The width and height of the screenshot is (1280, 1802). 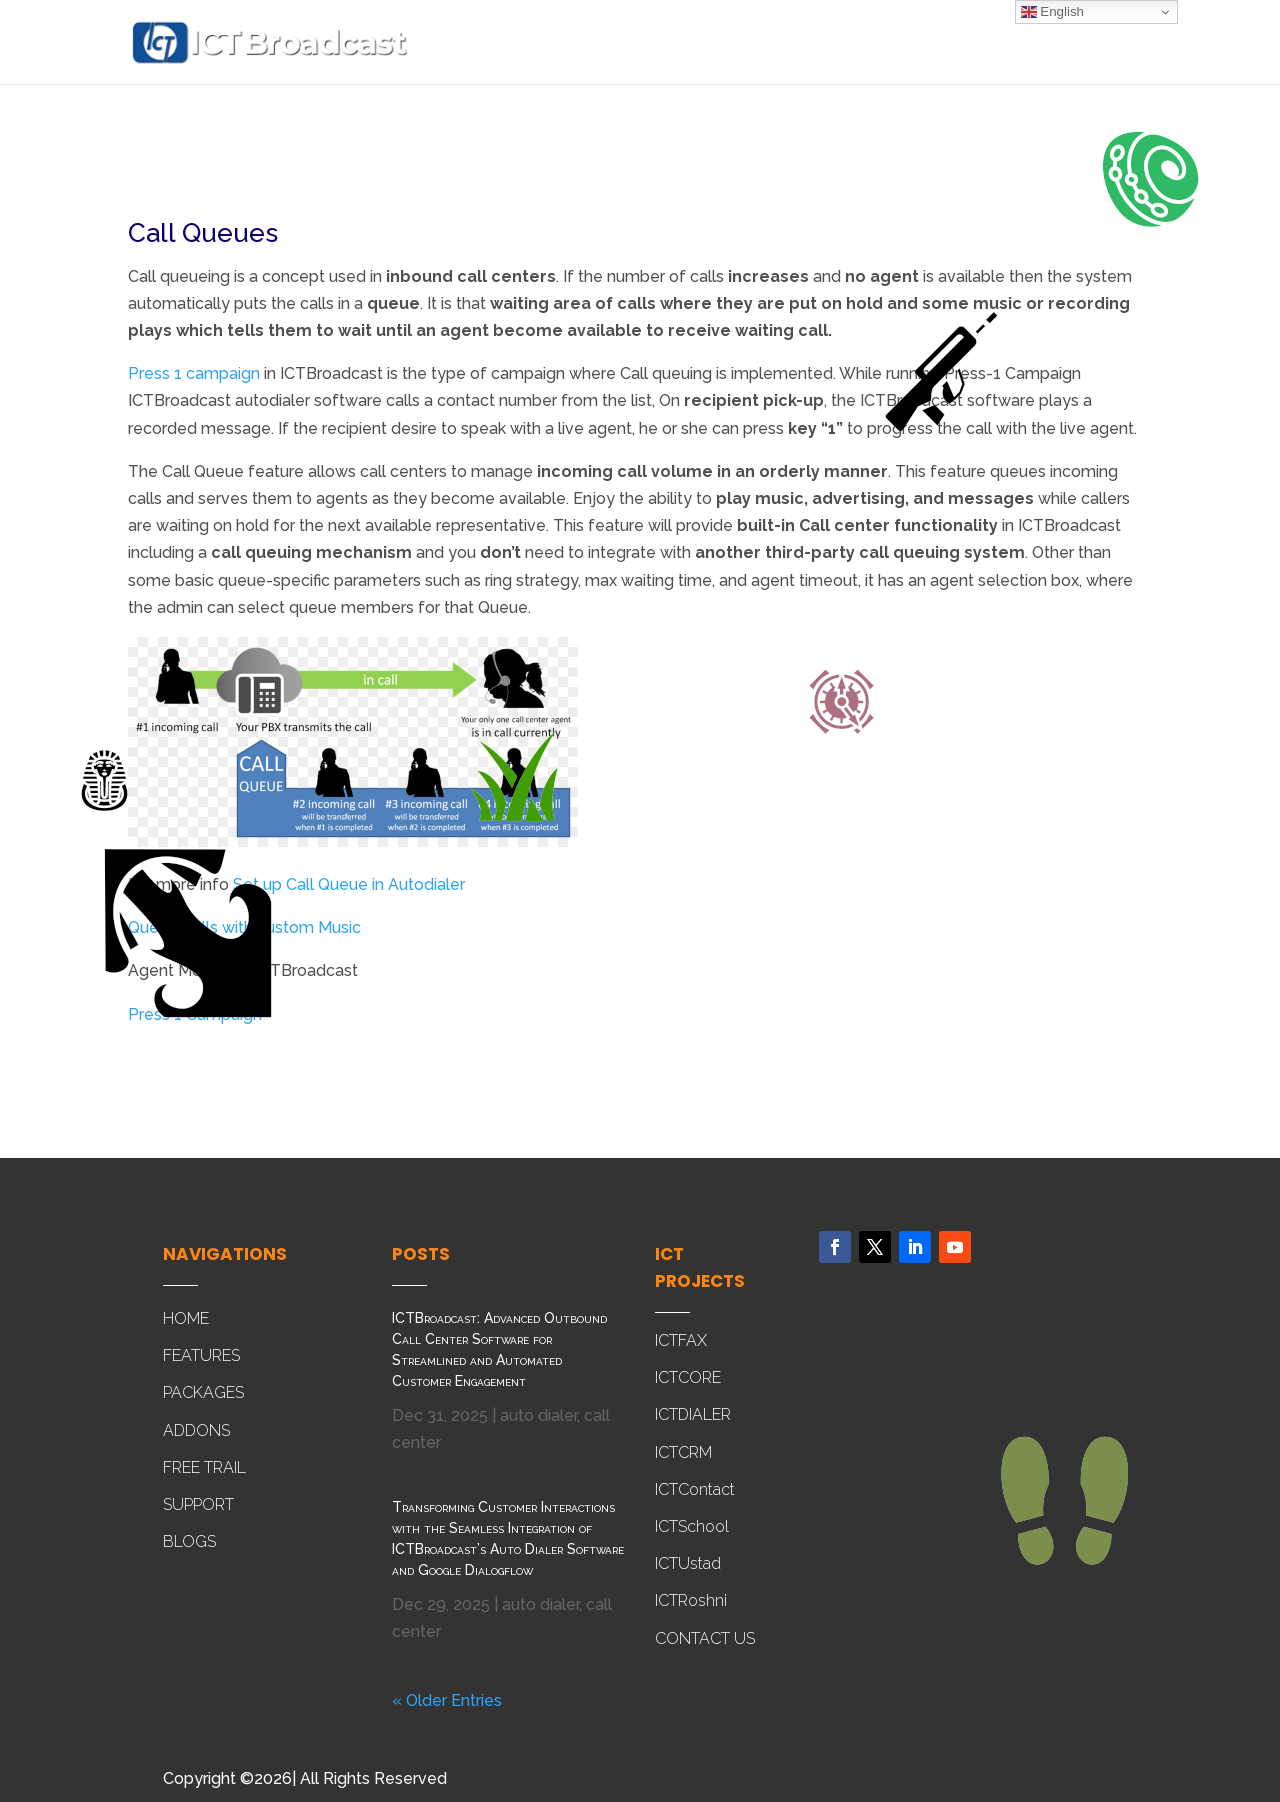 What do you see at coordinates (941, 371) in the screenshot?
I see `select the FAMAS assault rifle weapon` at bounding box center [941, 371].